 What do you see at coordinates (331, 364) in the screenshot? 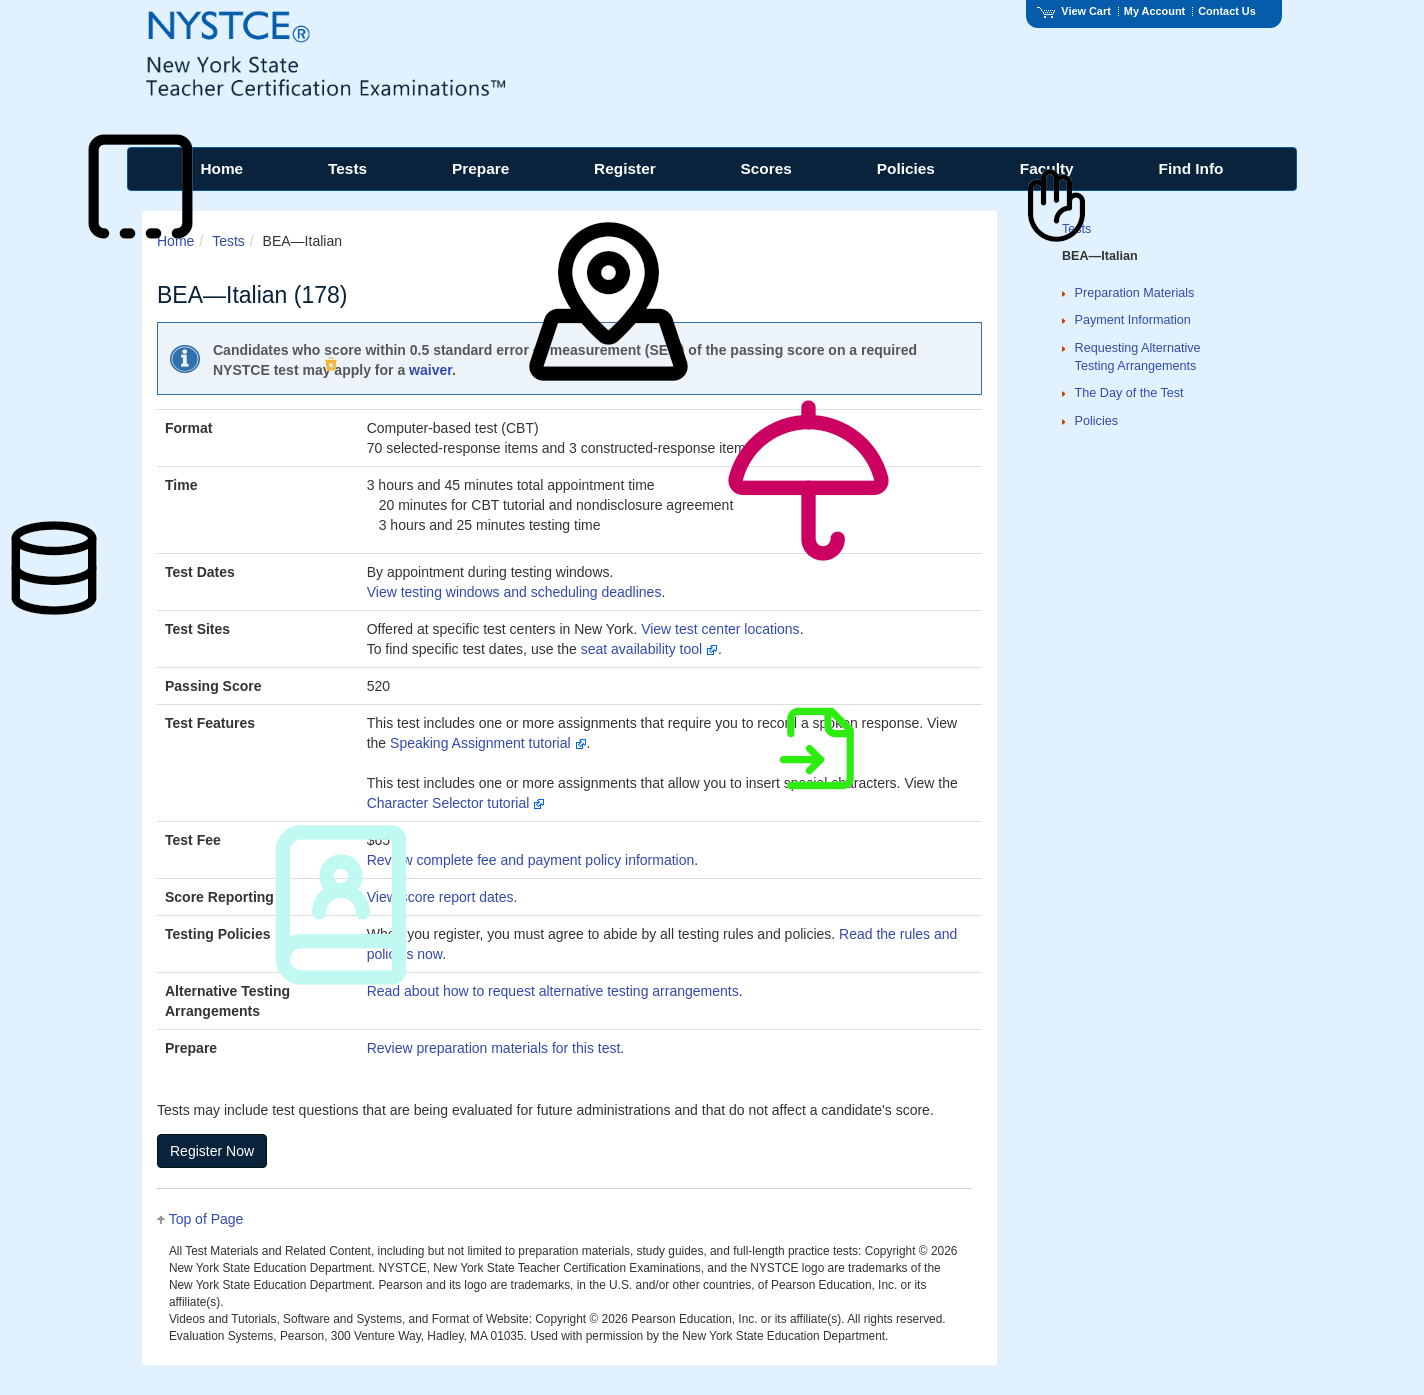
I see `permanently delete item` at bounding box center [331, 364].